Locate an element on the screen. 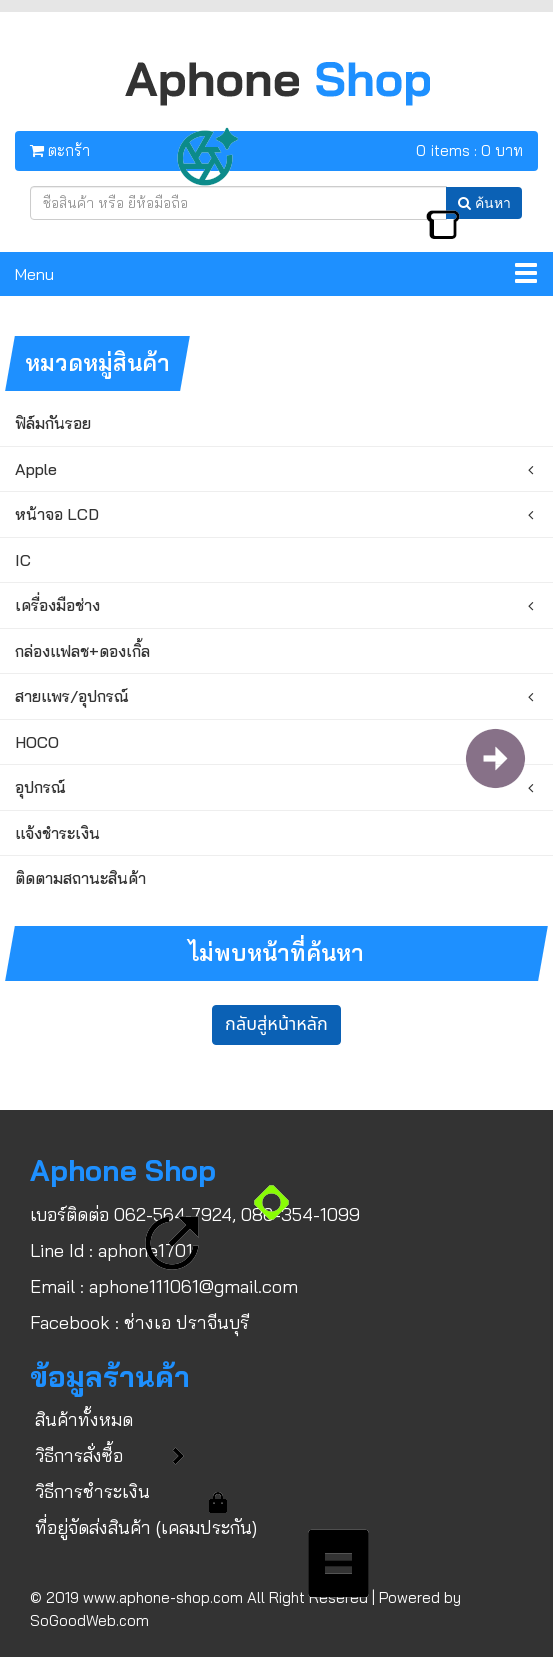  expand a collapsible menu or section is located at coordinates (178, 1456).